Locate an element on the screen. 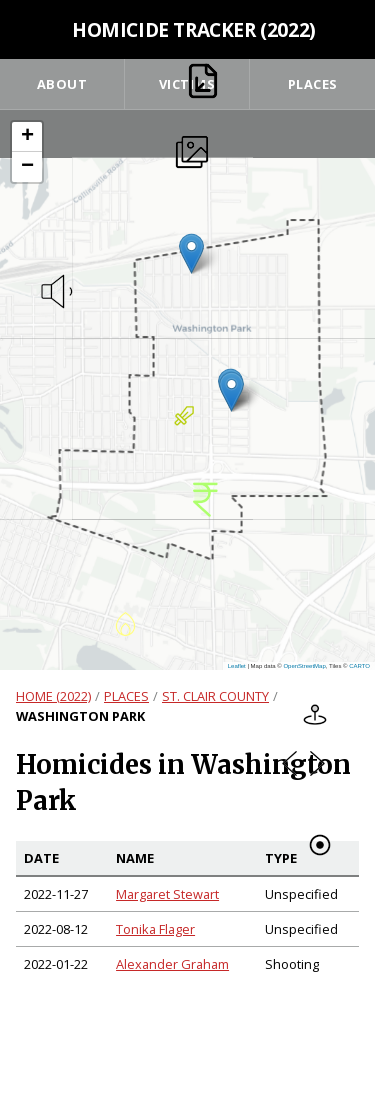 The image size is (375, 1120). adjust volume to low level is located at coordinates (59, 291).